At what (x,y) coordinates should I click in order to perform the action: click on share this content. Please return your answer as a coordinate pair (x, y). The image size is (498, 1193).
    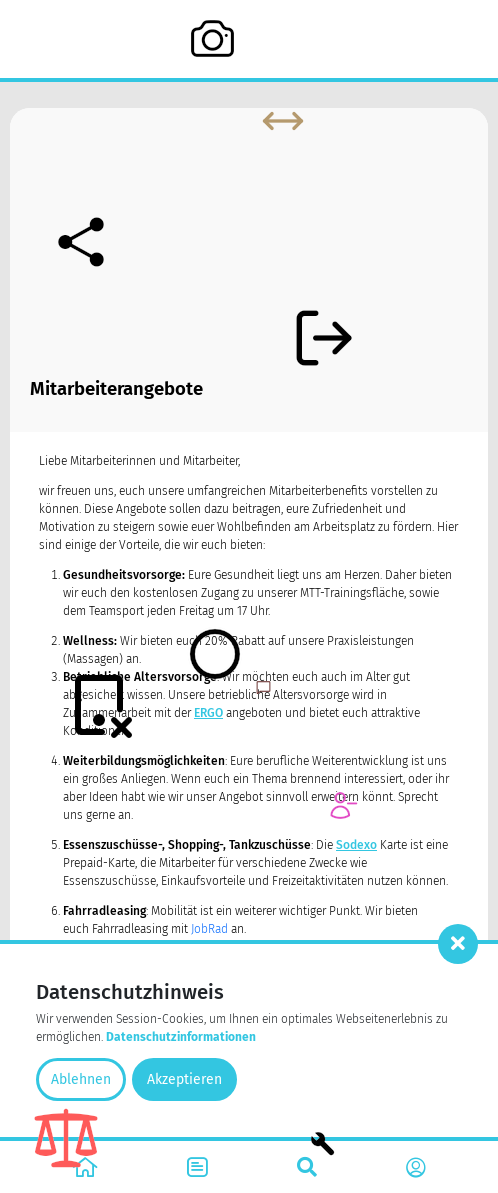
    Looking at the image, I should click on (81, 242).